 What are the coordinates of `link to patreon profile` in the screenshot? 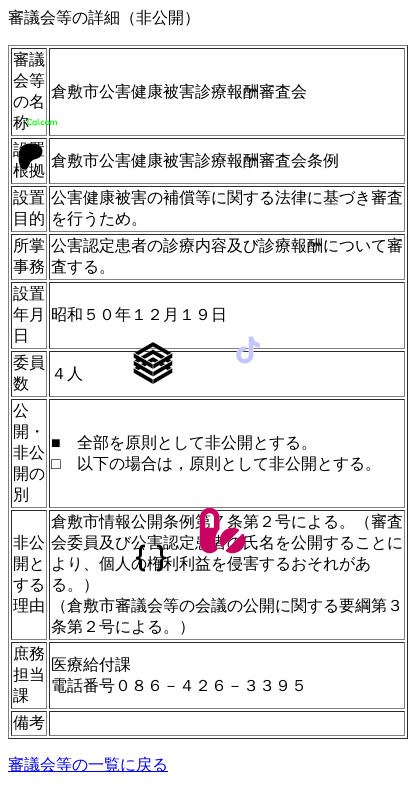 It's located at (30, 156).